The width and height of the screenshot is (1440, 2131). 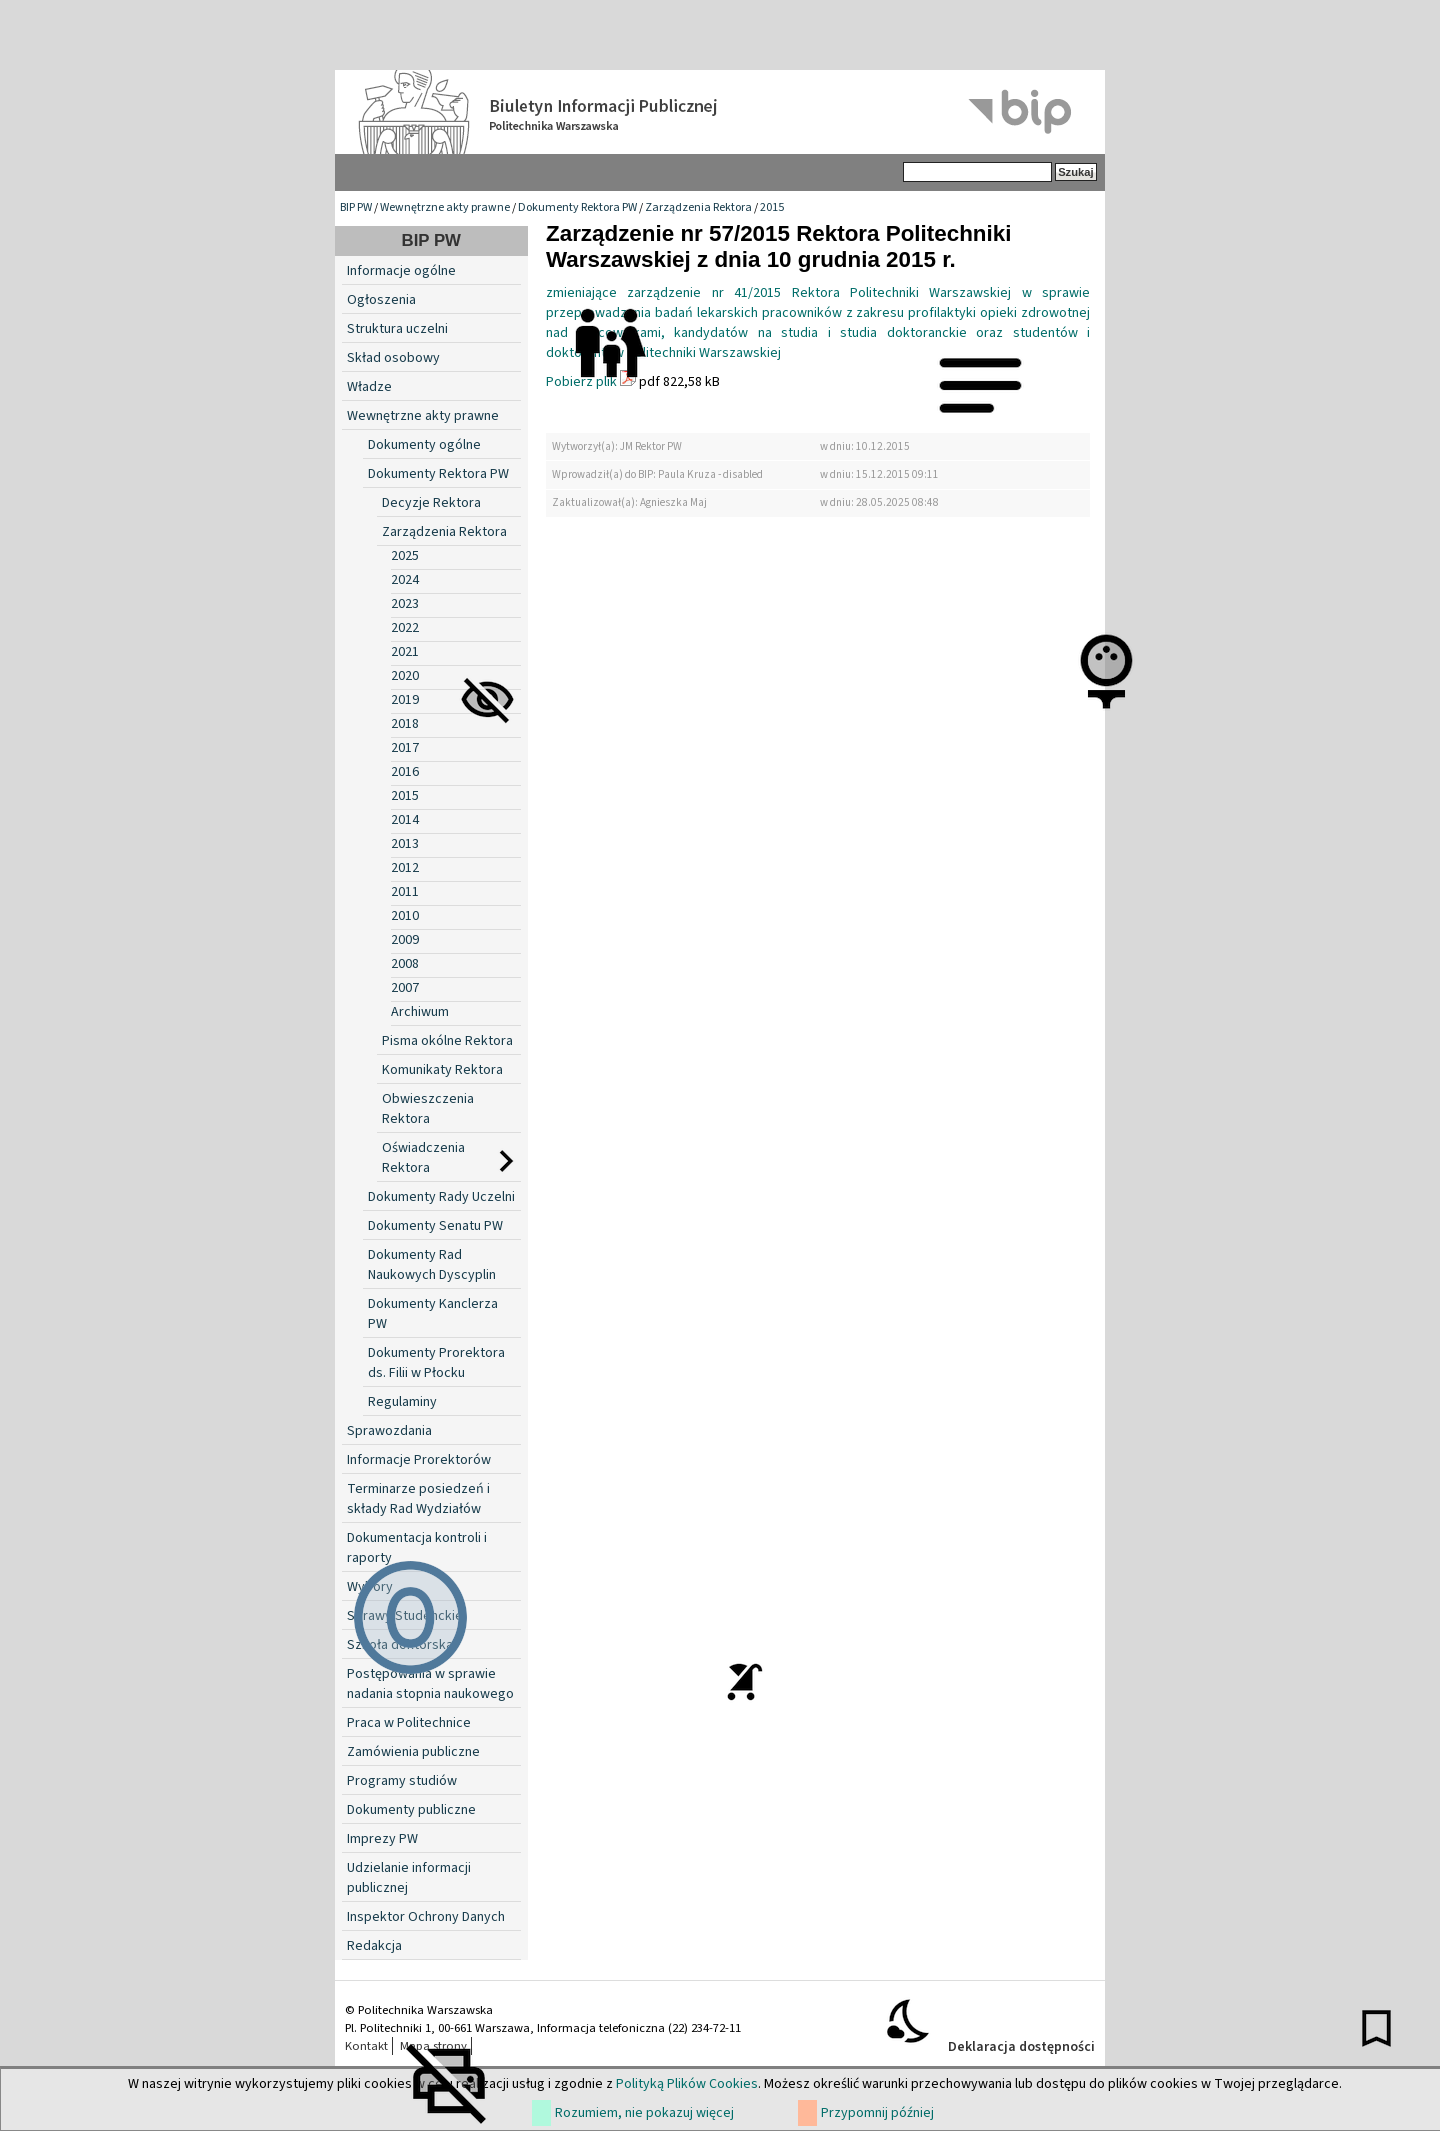 I want to click on hide password or sensitive content, so click(x=487, y=700).